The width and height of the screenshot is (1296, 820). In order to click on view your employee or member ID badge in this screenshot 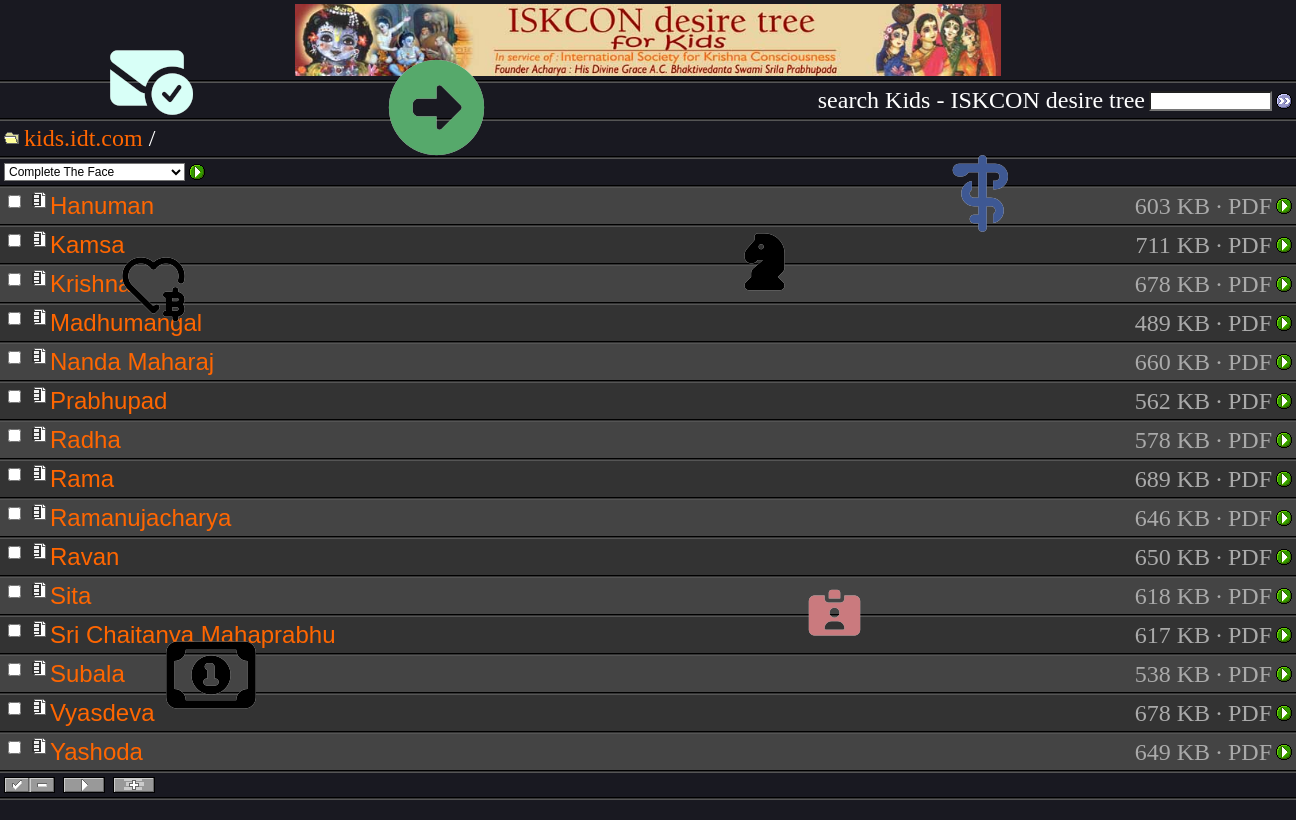, I will do `click(834, 615)`.